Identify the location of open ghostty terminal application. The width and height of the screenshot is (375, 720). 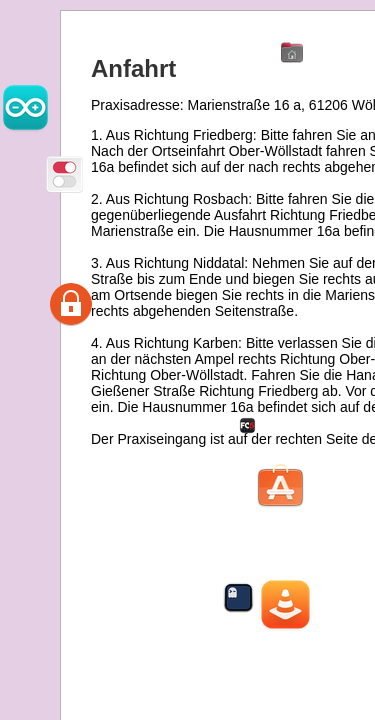
(238, 597).